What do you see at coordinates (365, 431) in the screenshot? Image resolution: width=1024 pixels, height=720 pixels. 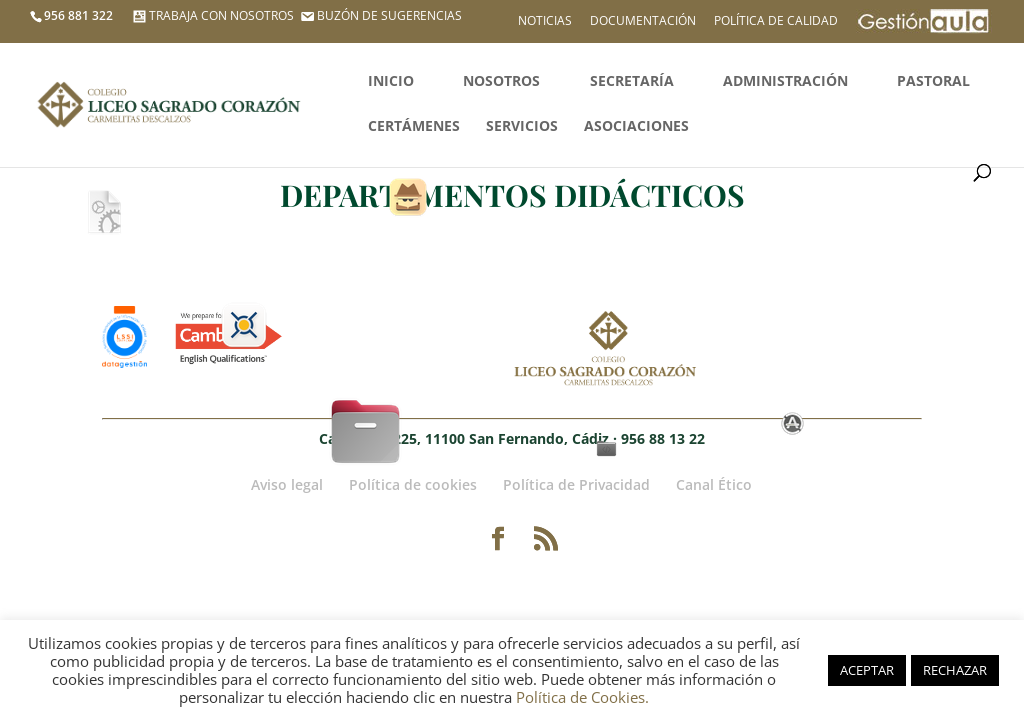 I see `open the file manager application` at bounding box center [365, 431].